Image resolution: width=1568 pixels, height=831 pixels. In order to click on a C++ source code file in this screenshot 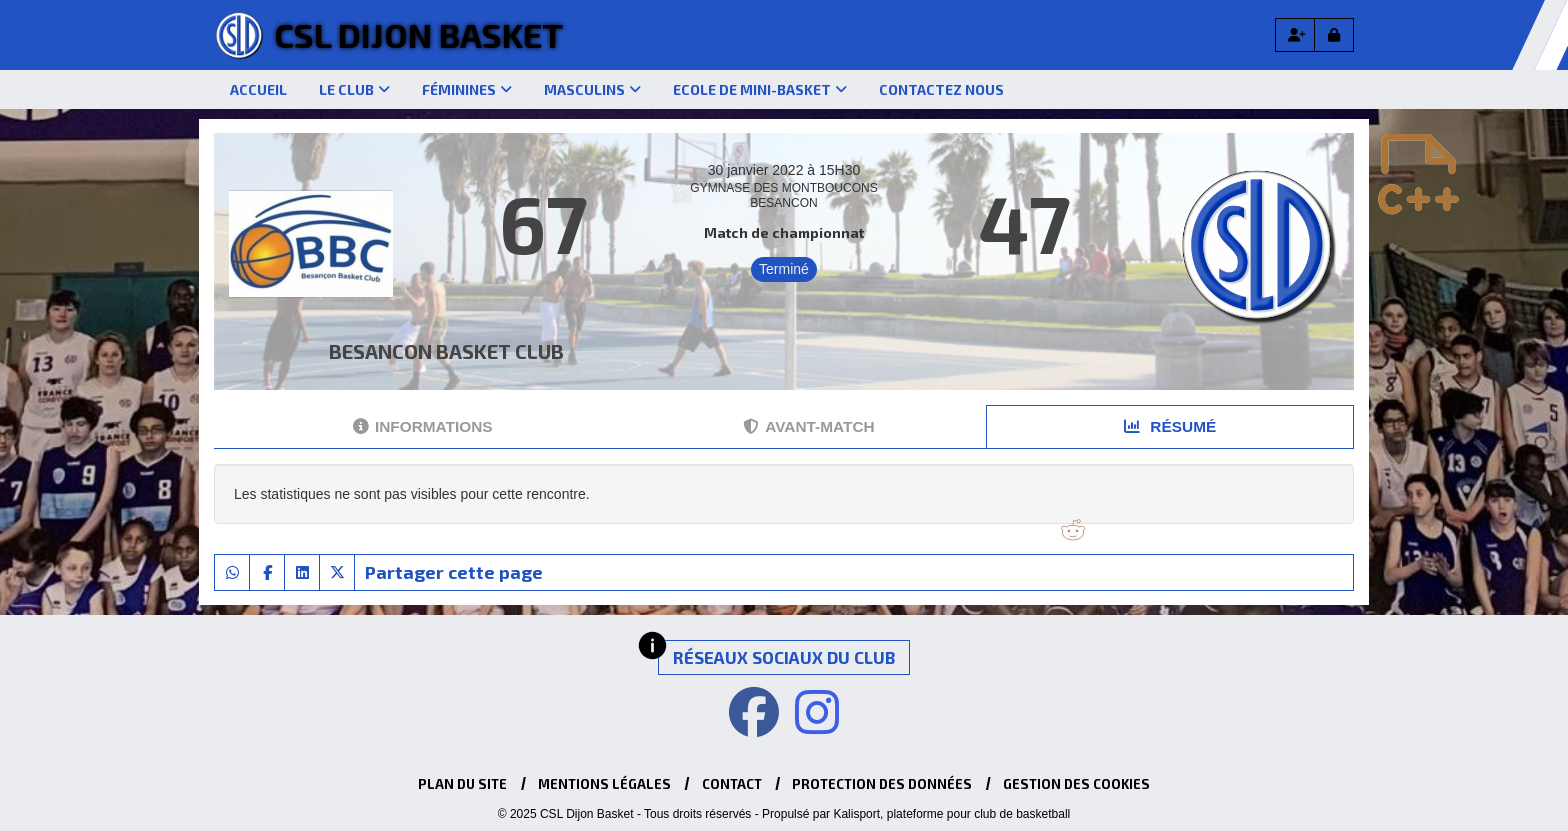, I will do `click(1418, 177)`.